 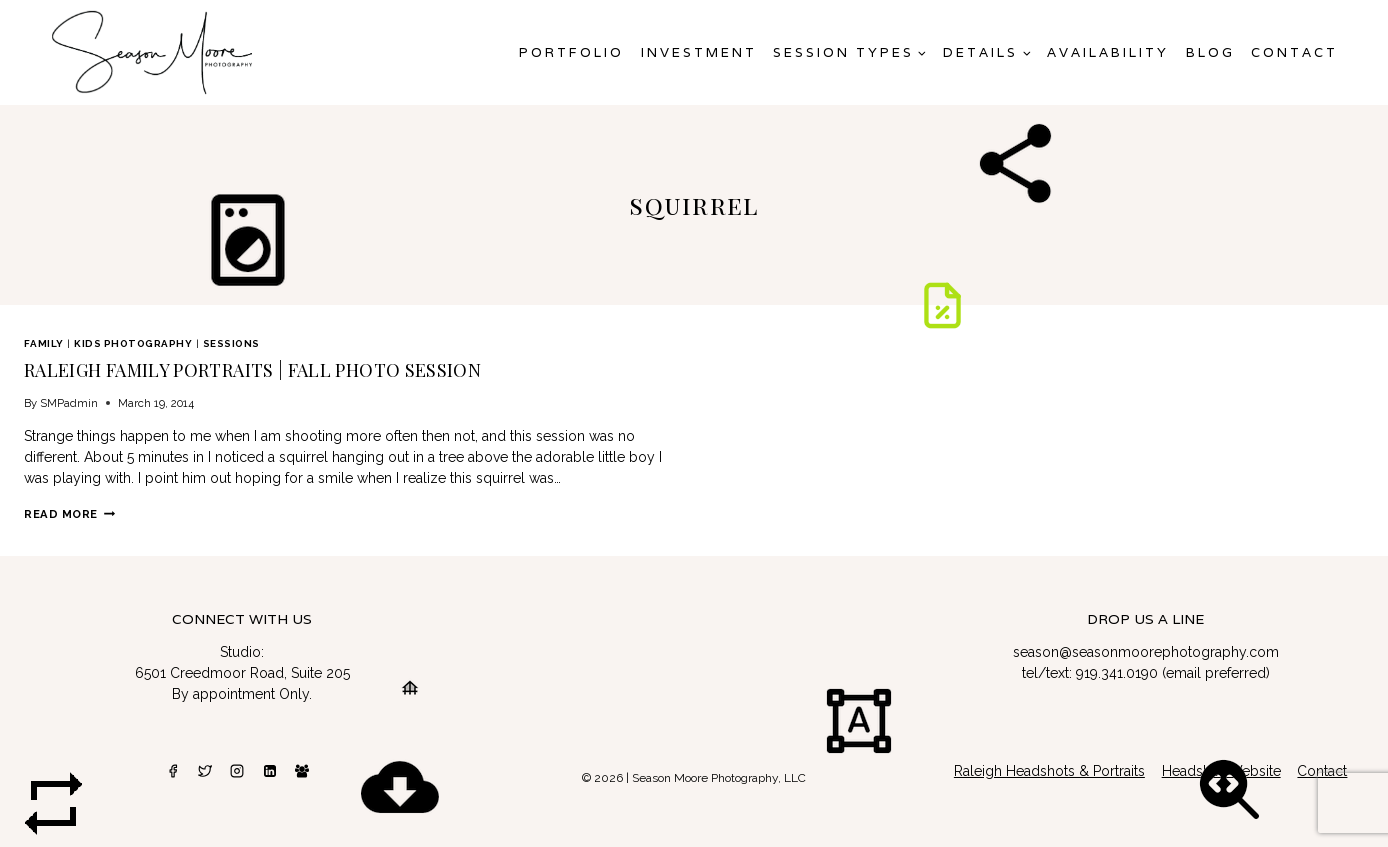 I want to click on enable repeat mode for media playback, so click(x=53, y=803).